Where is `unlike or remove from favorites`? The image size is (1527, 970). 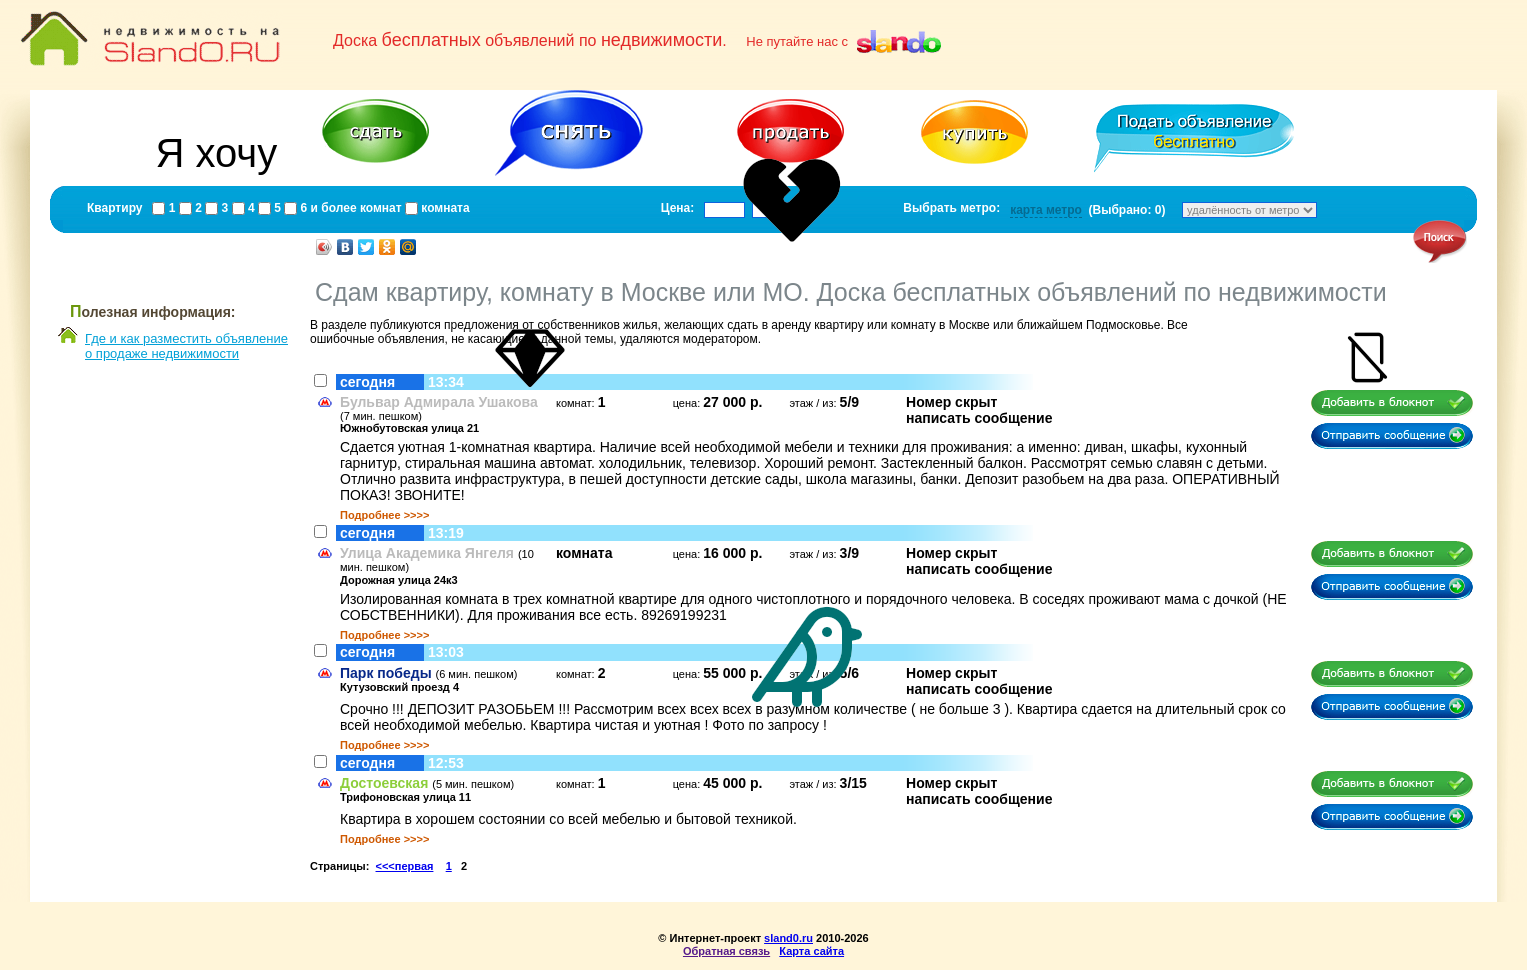 unlike or remove from favorites is located at coordinates (792, 197).